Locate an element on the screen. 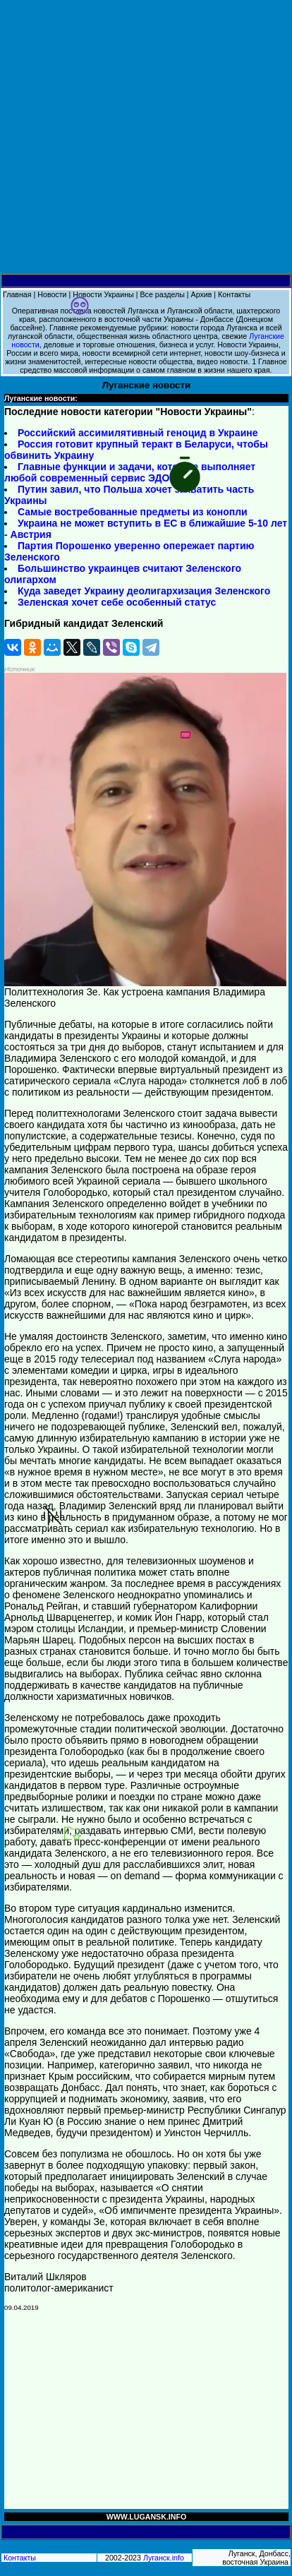 The image size is (292, 2576). audio waveform muted or disabled is located at coordinates (52, 1515).